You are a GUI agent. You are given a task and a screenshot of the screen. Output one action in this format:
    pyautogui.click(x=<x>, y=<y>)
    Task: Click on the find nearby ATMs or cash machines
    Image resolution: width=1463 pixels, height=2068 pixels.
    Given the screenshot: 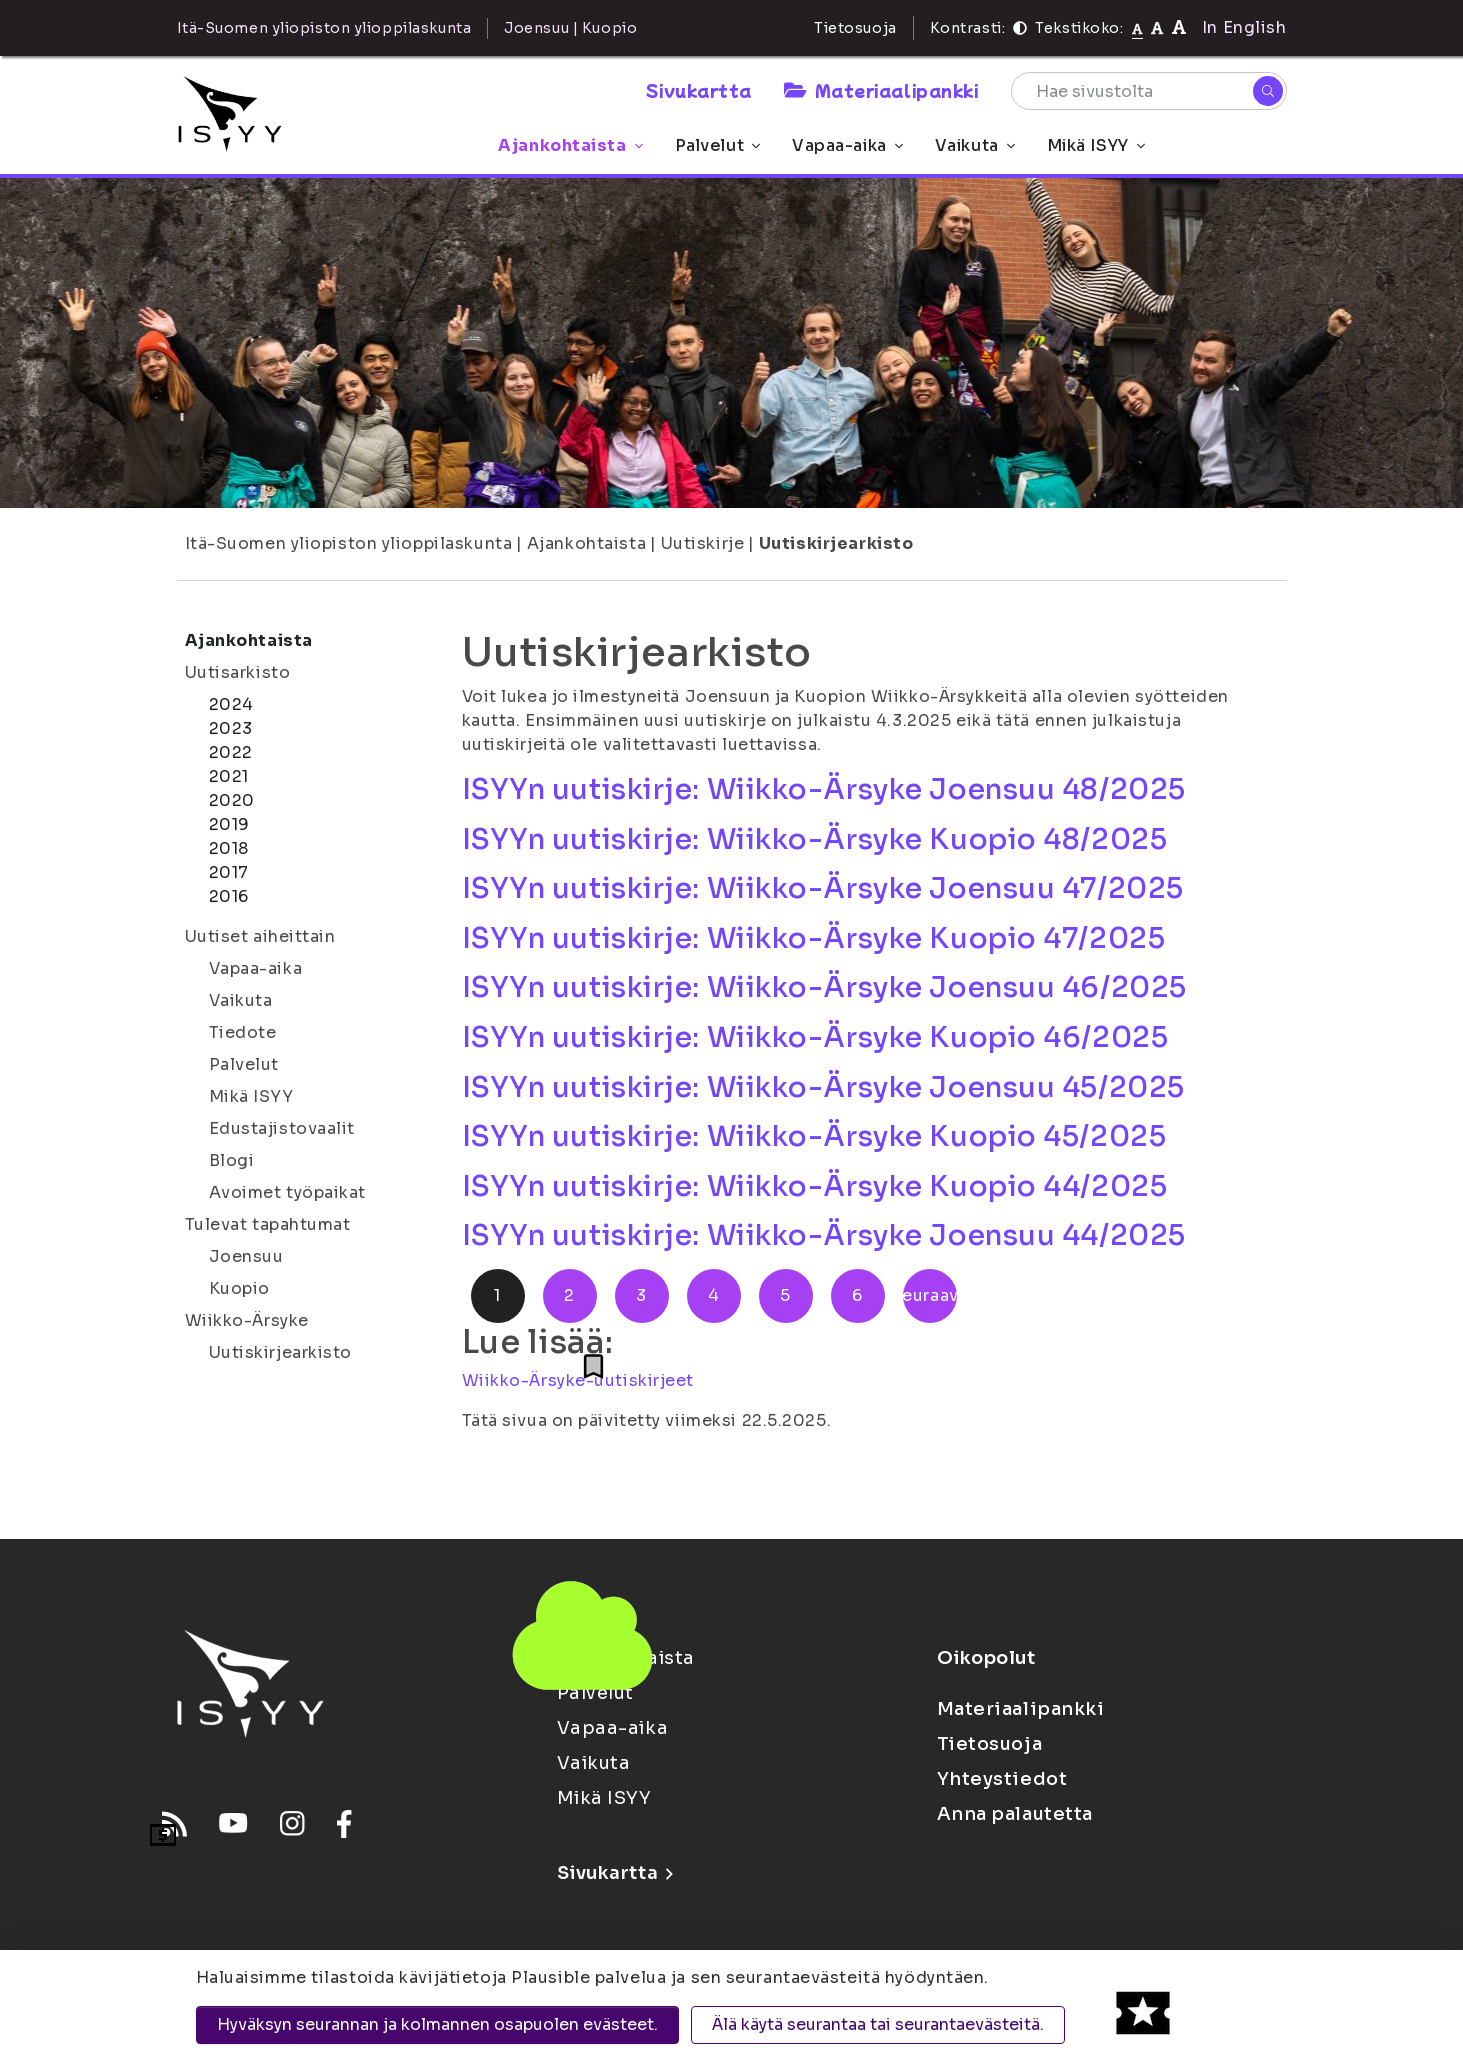 What is the action you would take?
    pyautogui.click(x=163, y=1835)
    